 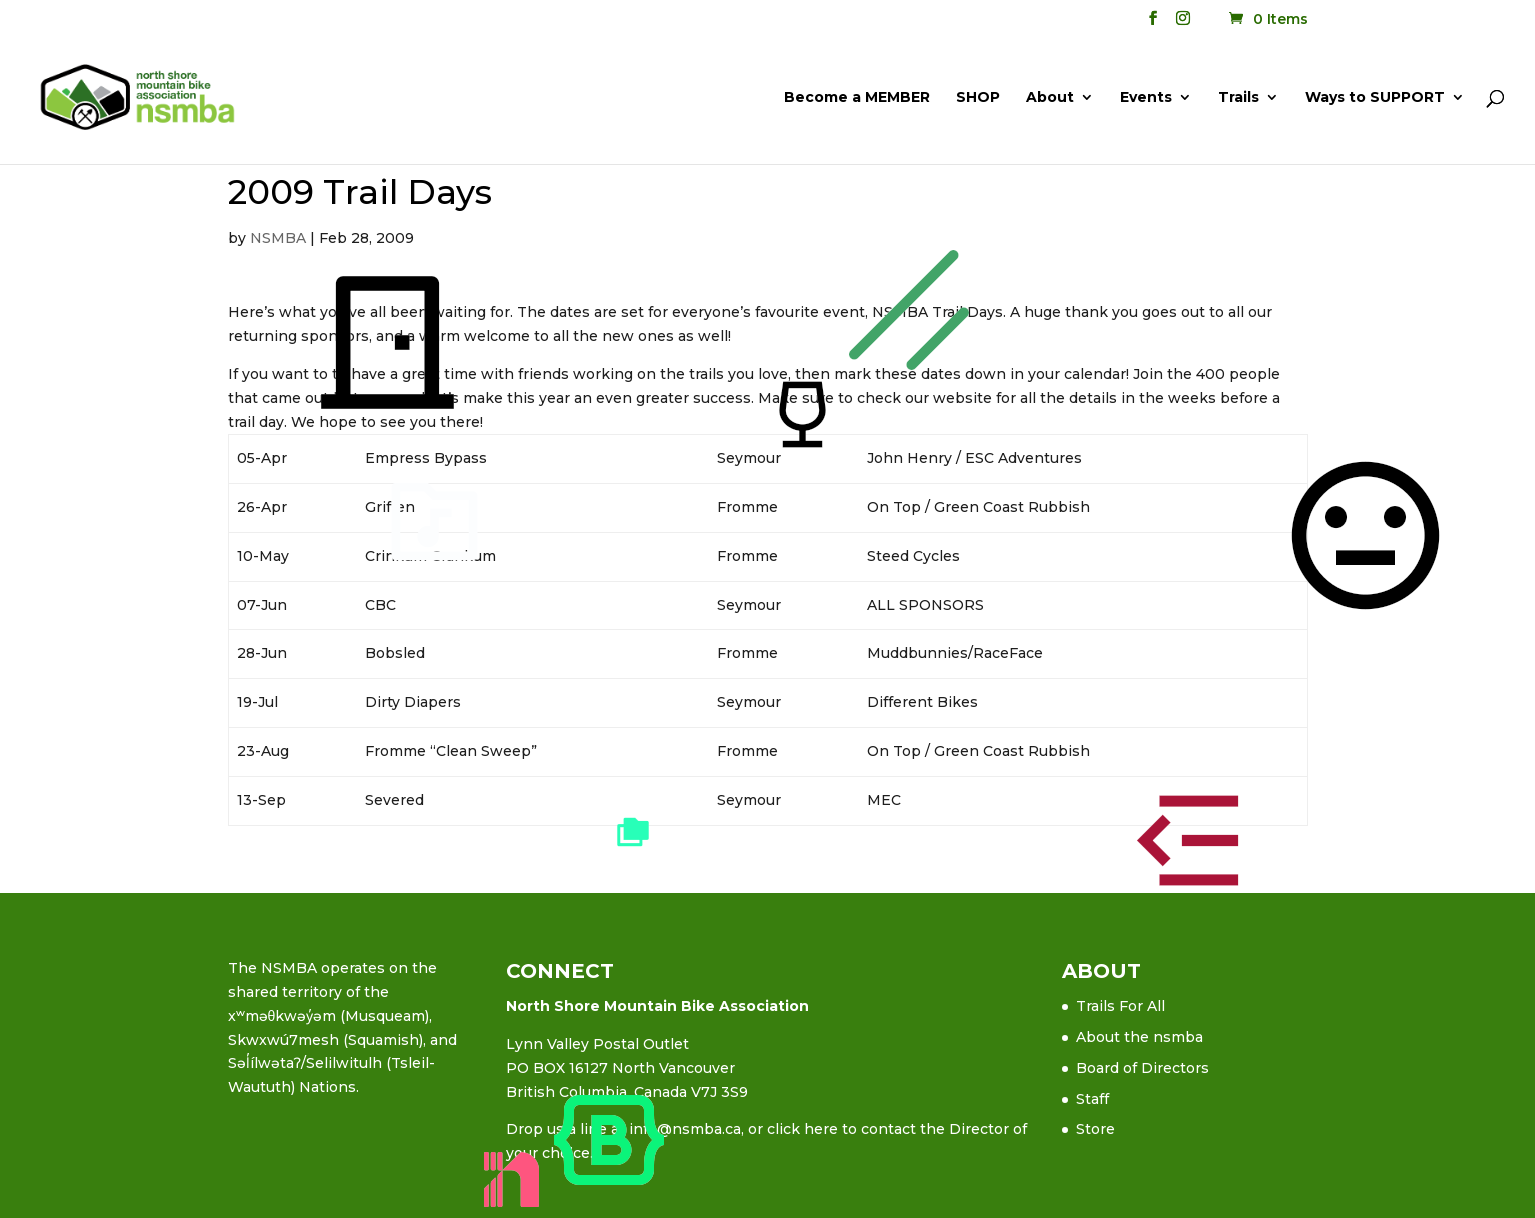 What do you see at coordinates (434, 521) in the screenshot?
I see `open your music folder` at bounding box center [434, 521].